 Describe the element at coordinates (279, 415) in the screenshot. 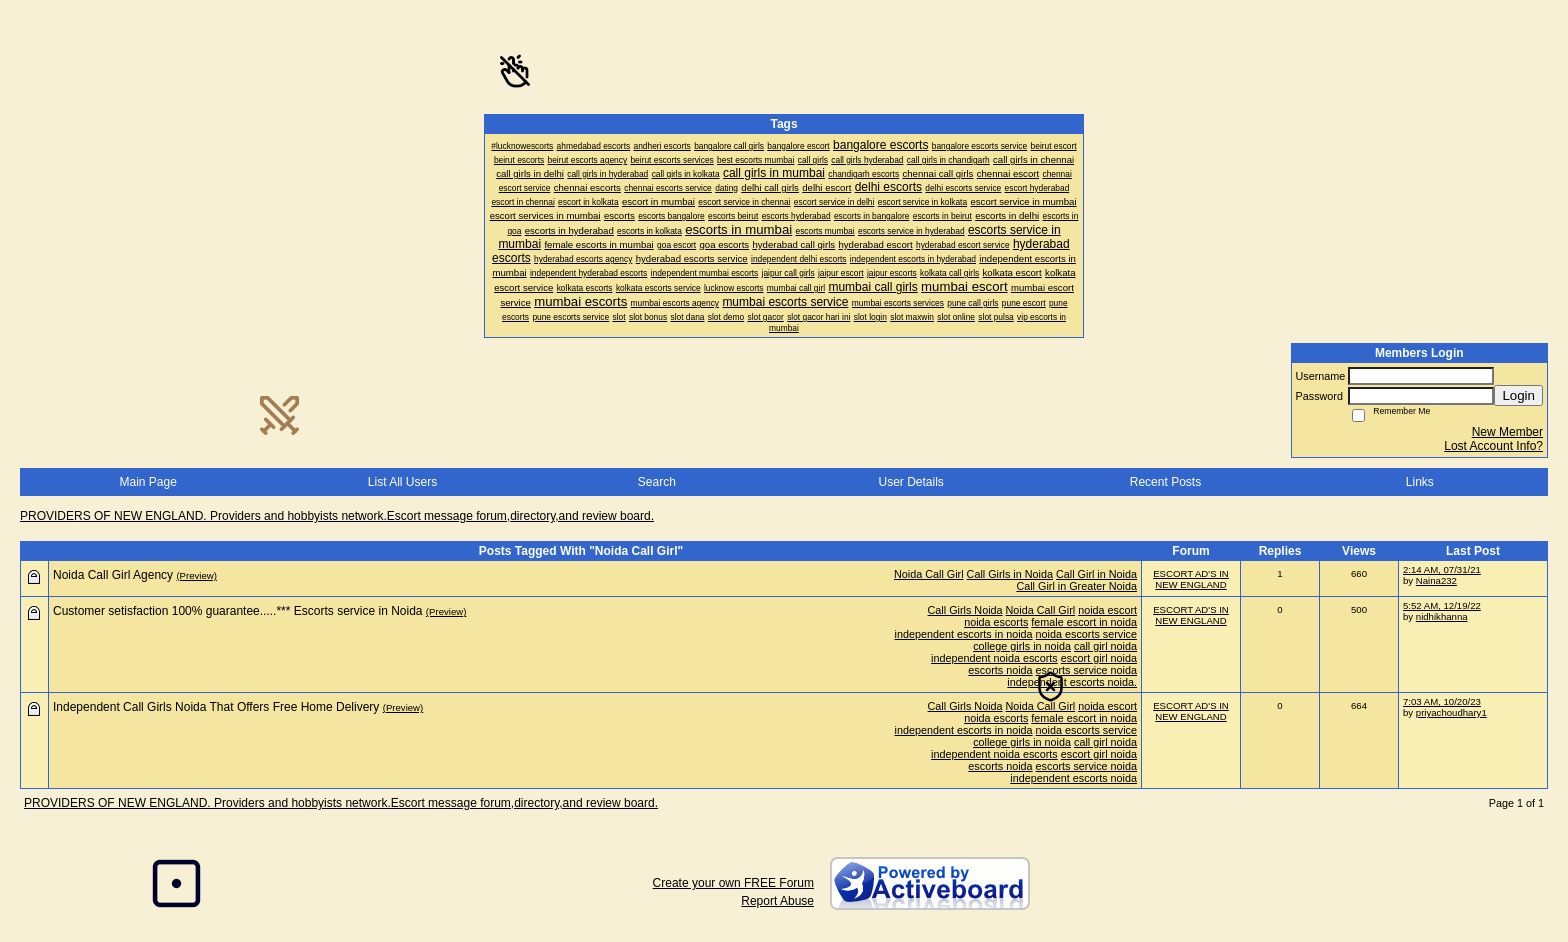

I see `initiate battle or combat mode` at that location.